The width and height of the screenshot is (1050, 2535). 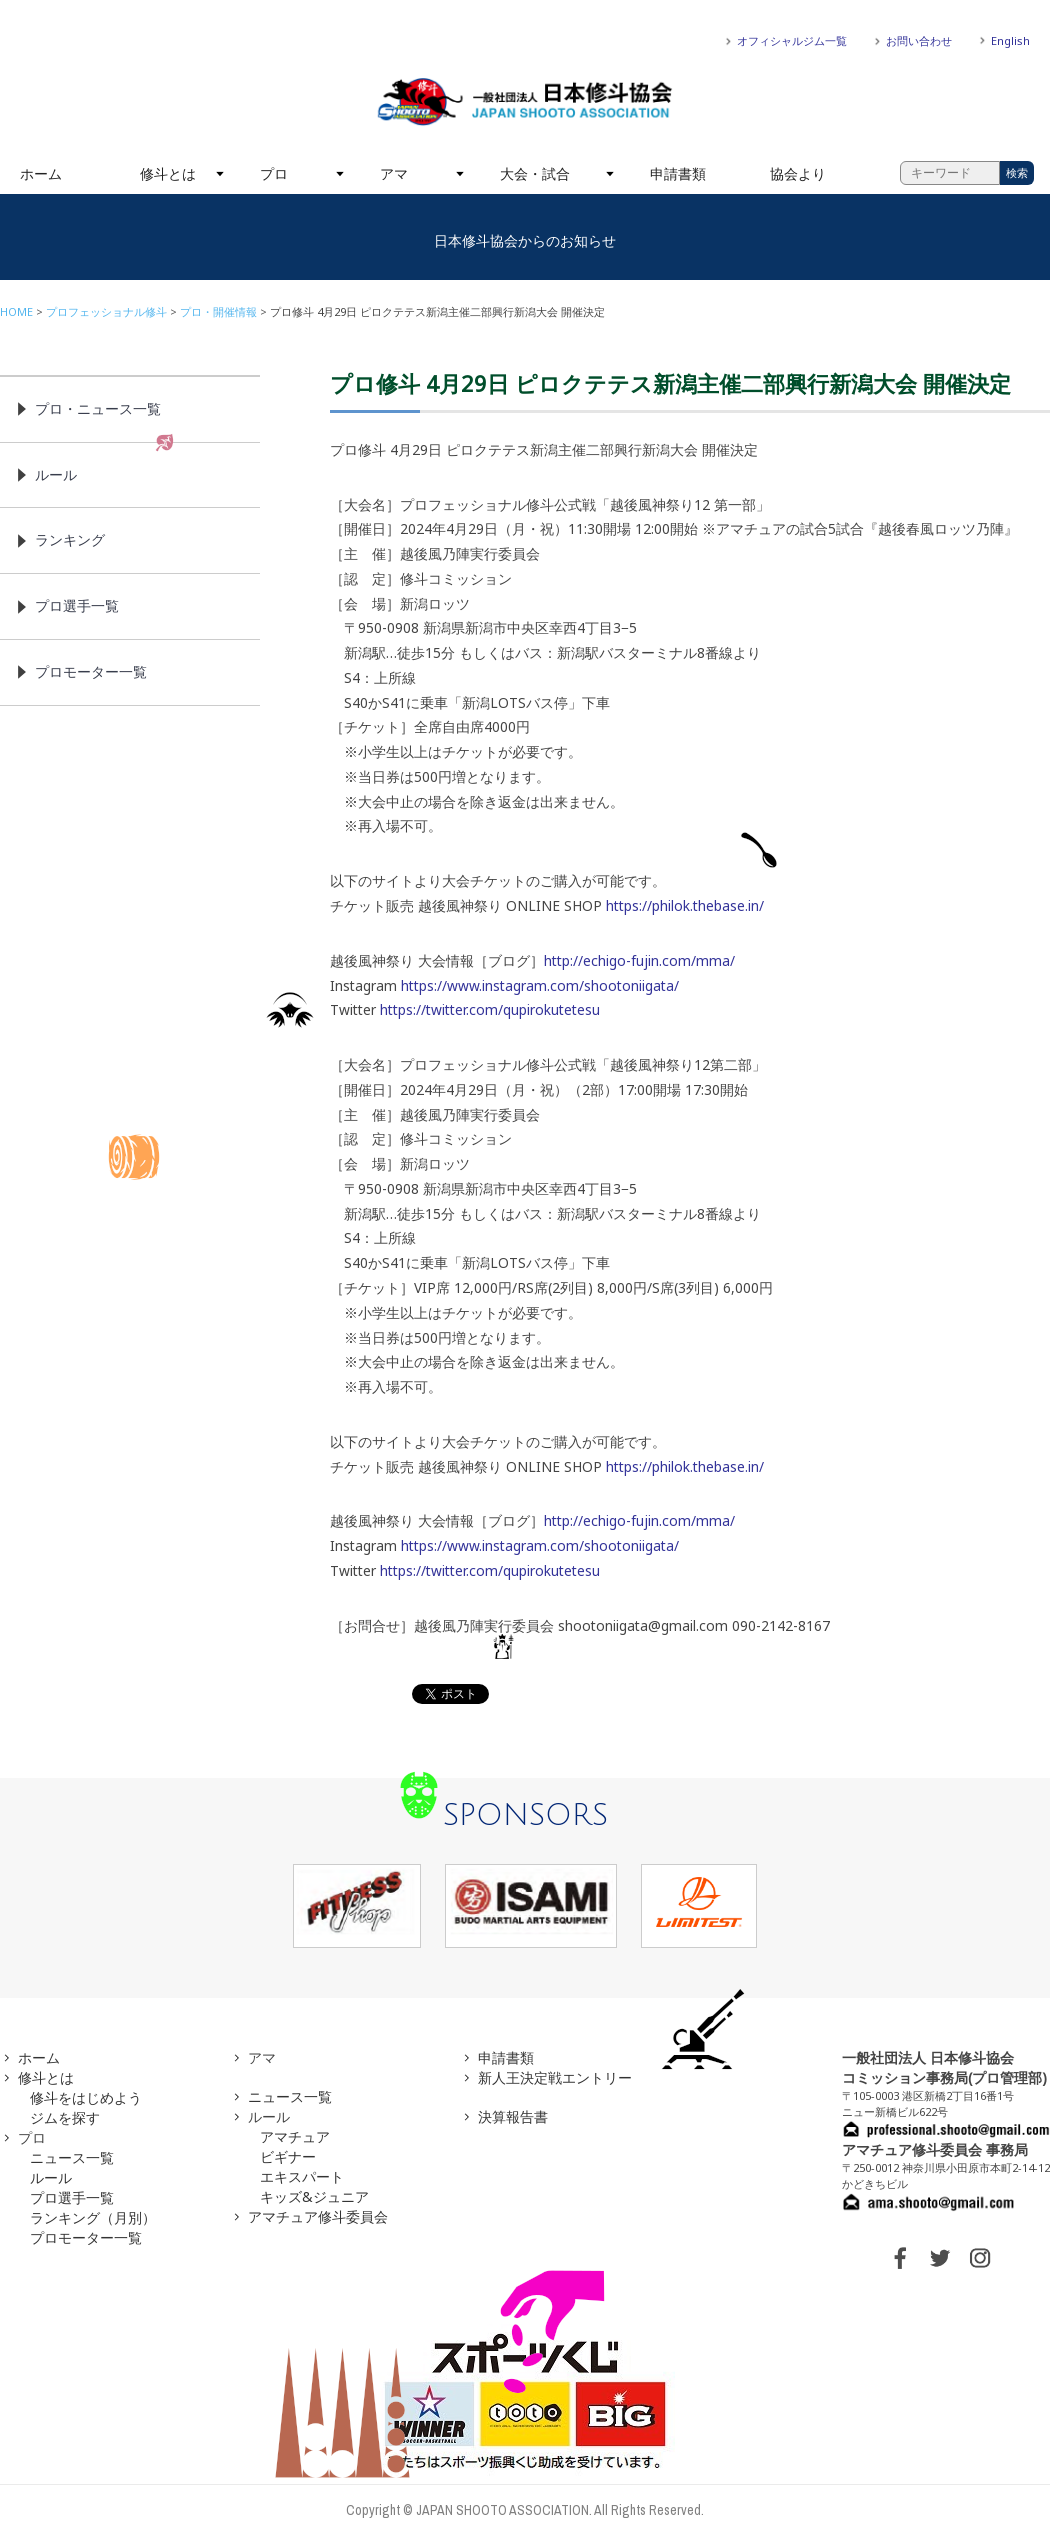 I want to click on view the hierophant tarot card, so click(x=503, y=1646).